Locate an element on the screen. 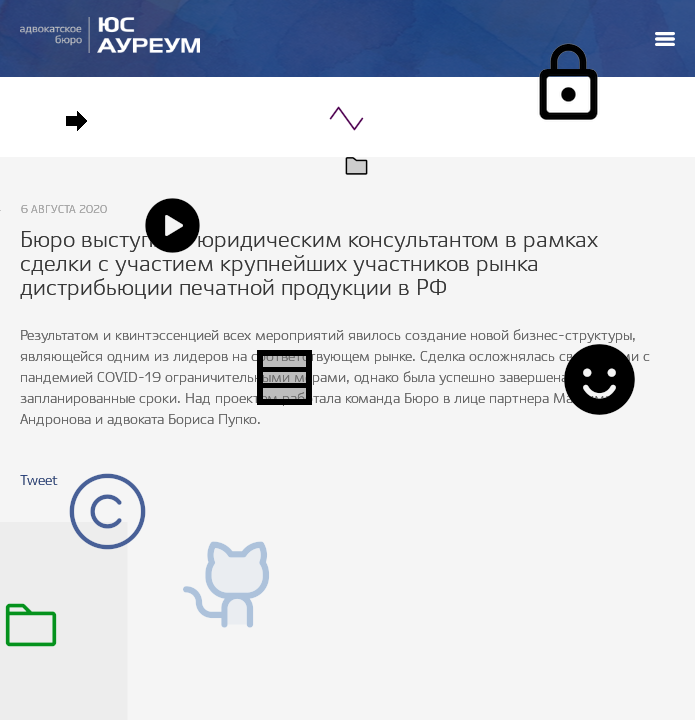 The width and height of the screenshot is (695, 720). indicates copyrighted content is located at coordinates (107, 511).